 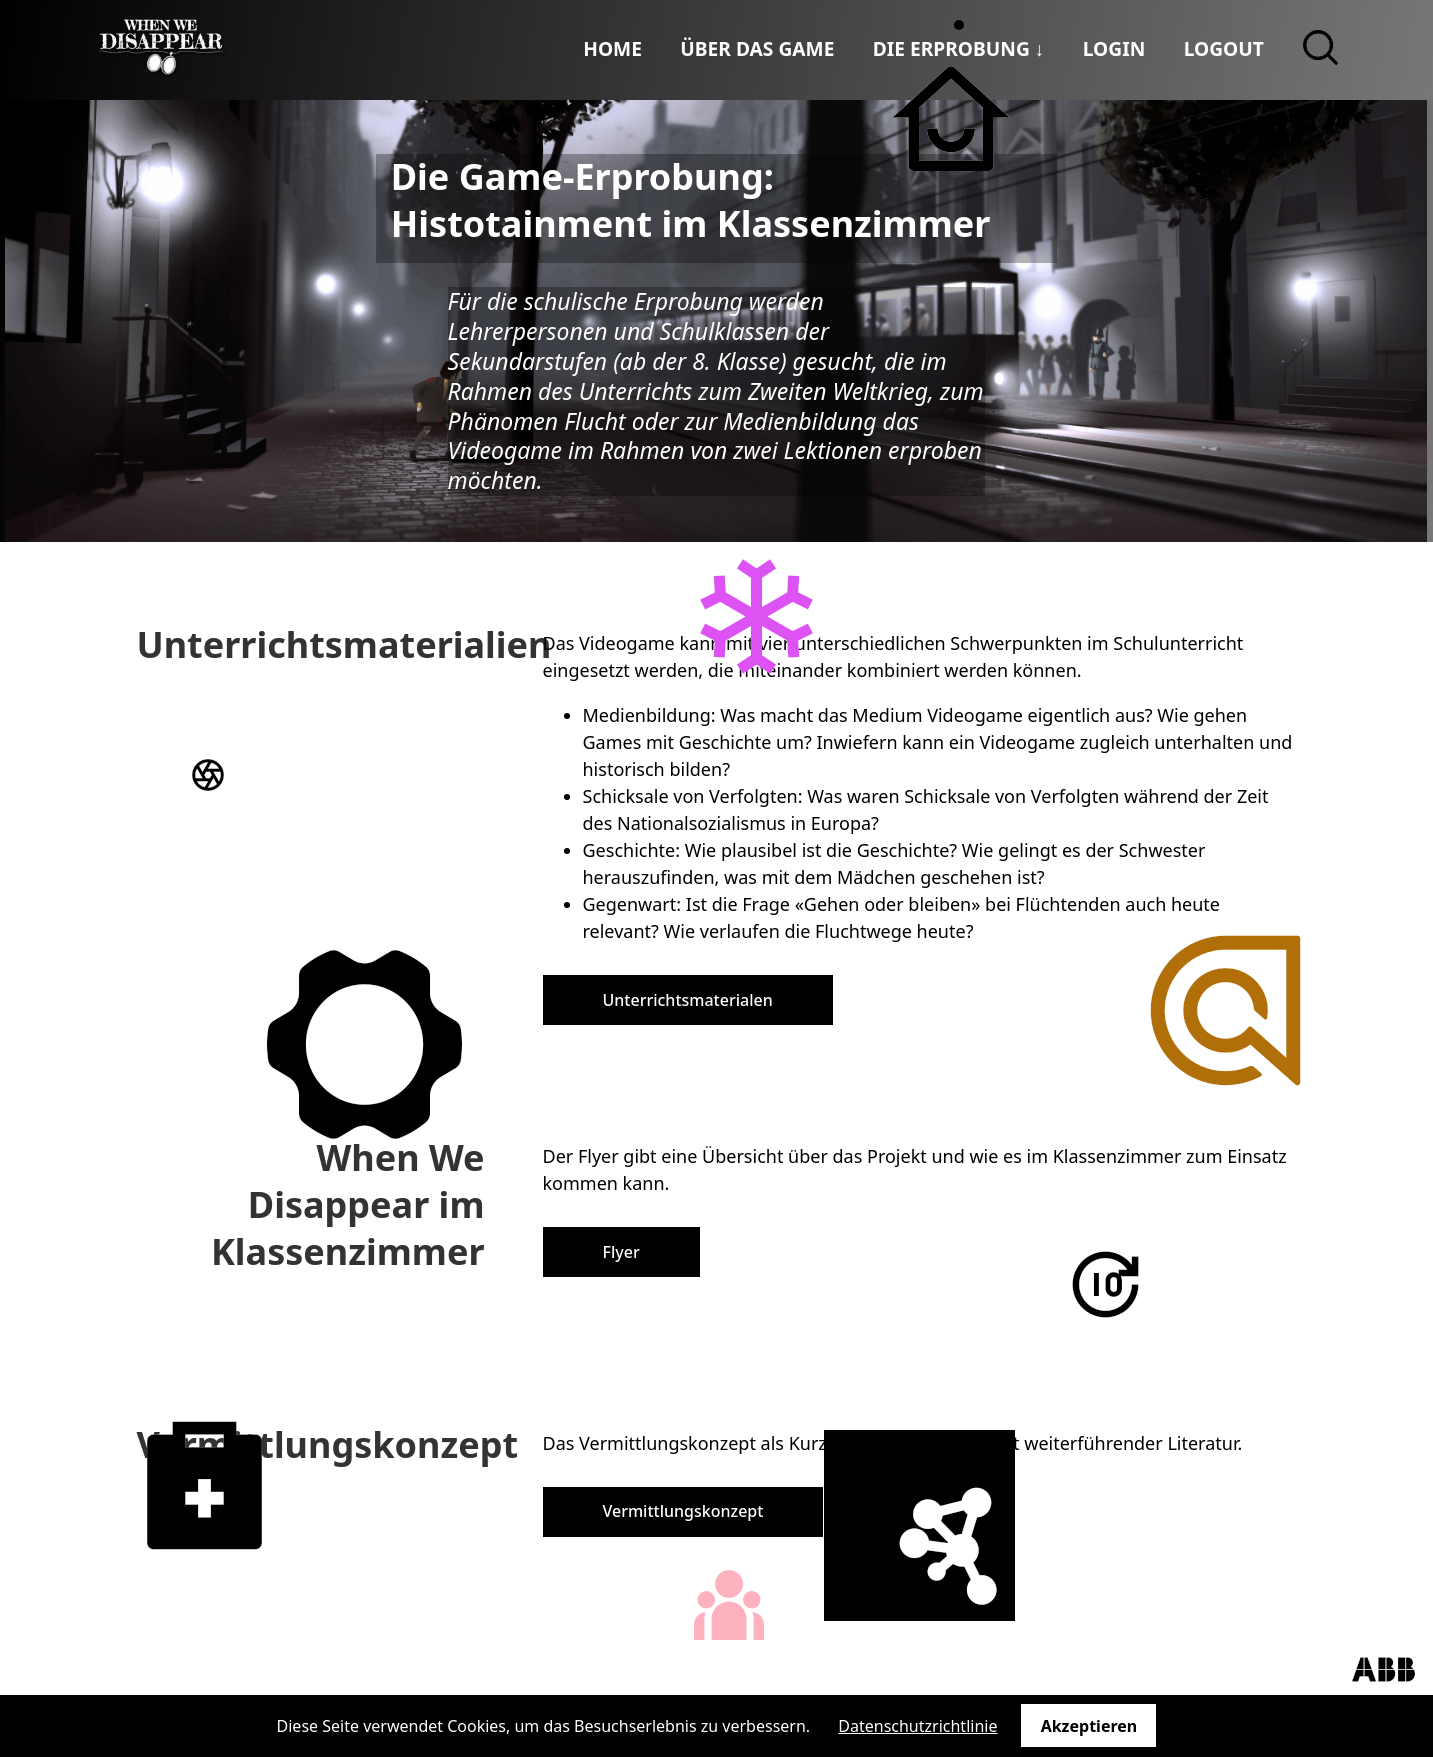 I want to click on access medical records or patient files, so click(x=204, y=1485).